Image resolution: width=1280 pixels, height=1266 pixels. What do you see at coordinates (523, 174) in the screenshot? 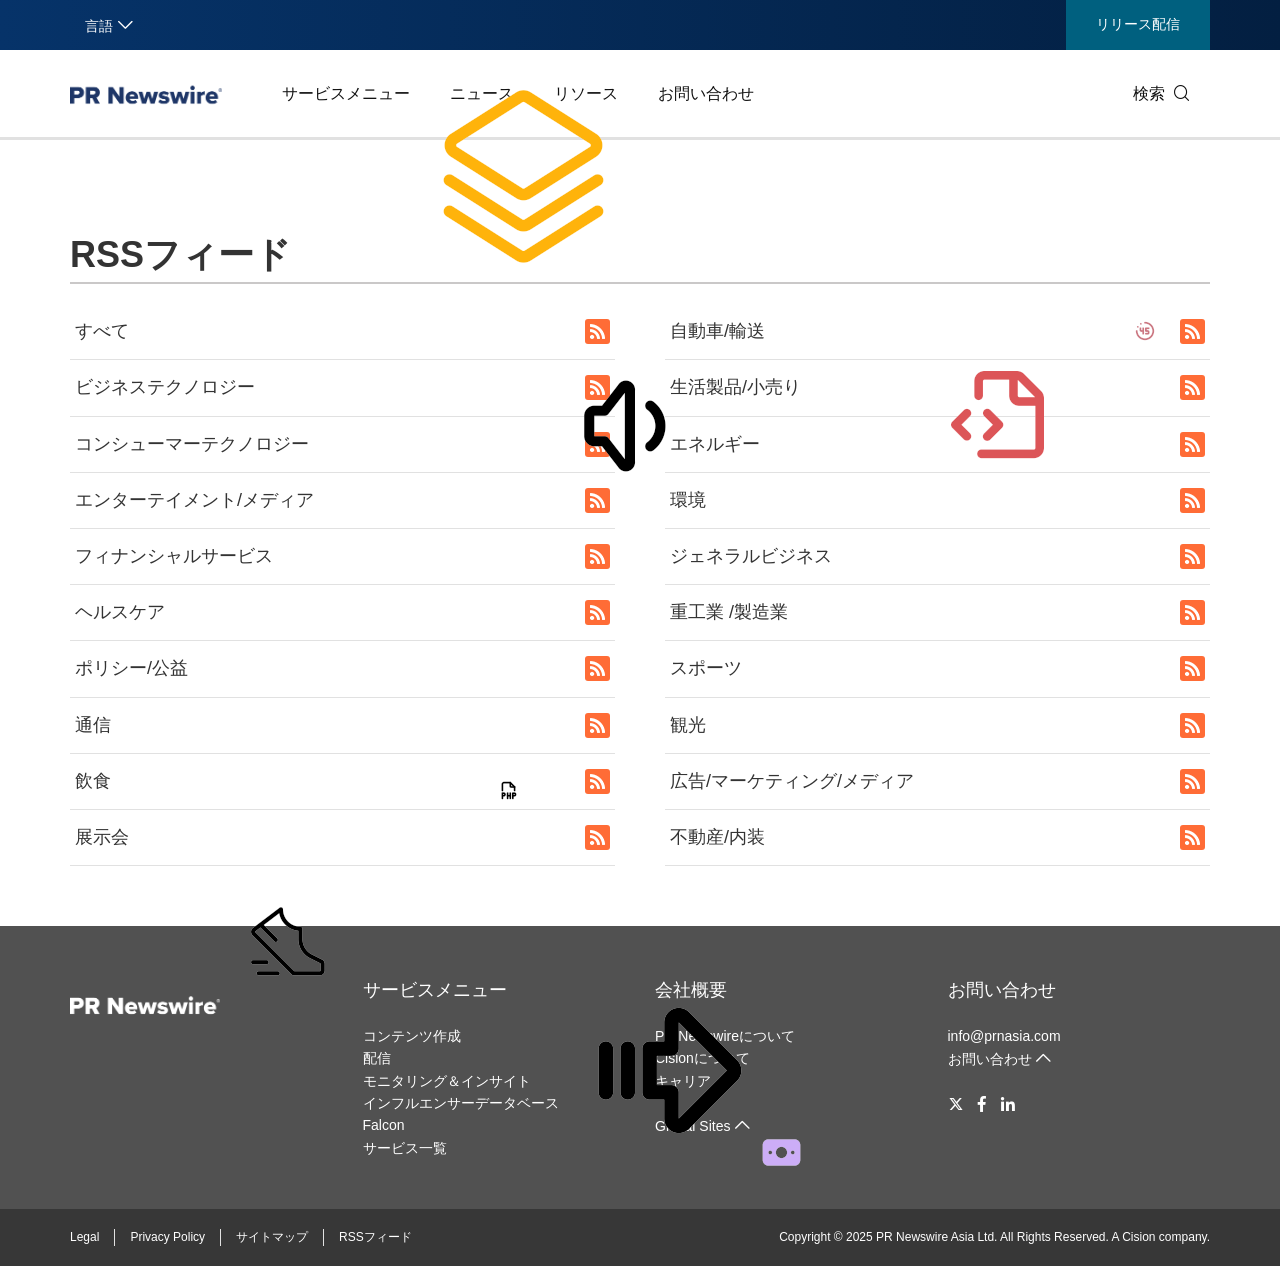
I see `view stacked layers or items` at bounding box center [523, 174].